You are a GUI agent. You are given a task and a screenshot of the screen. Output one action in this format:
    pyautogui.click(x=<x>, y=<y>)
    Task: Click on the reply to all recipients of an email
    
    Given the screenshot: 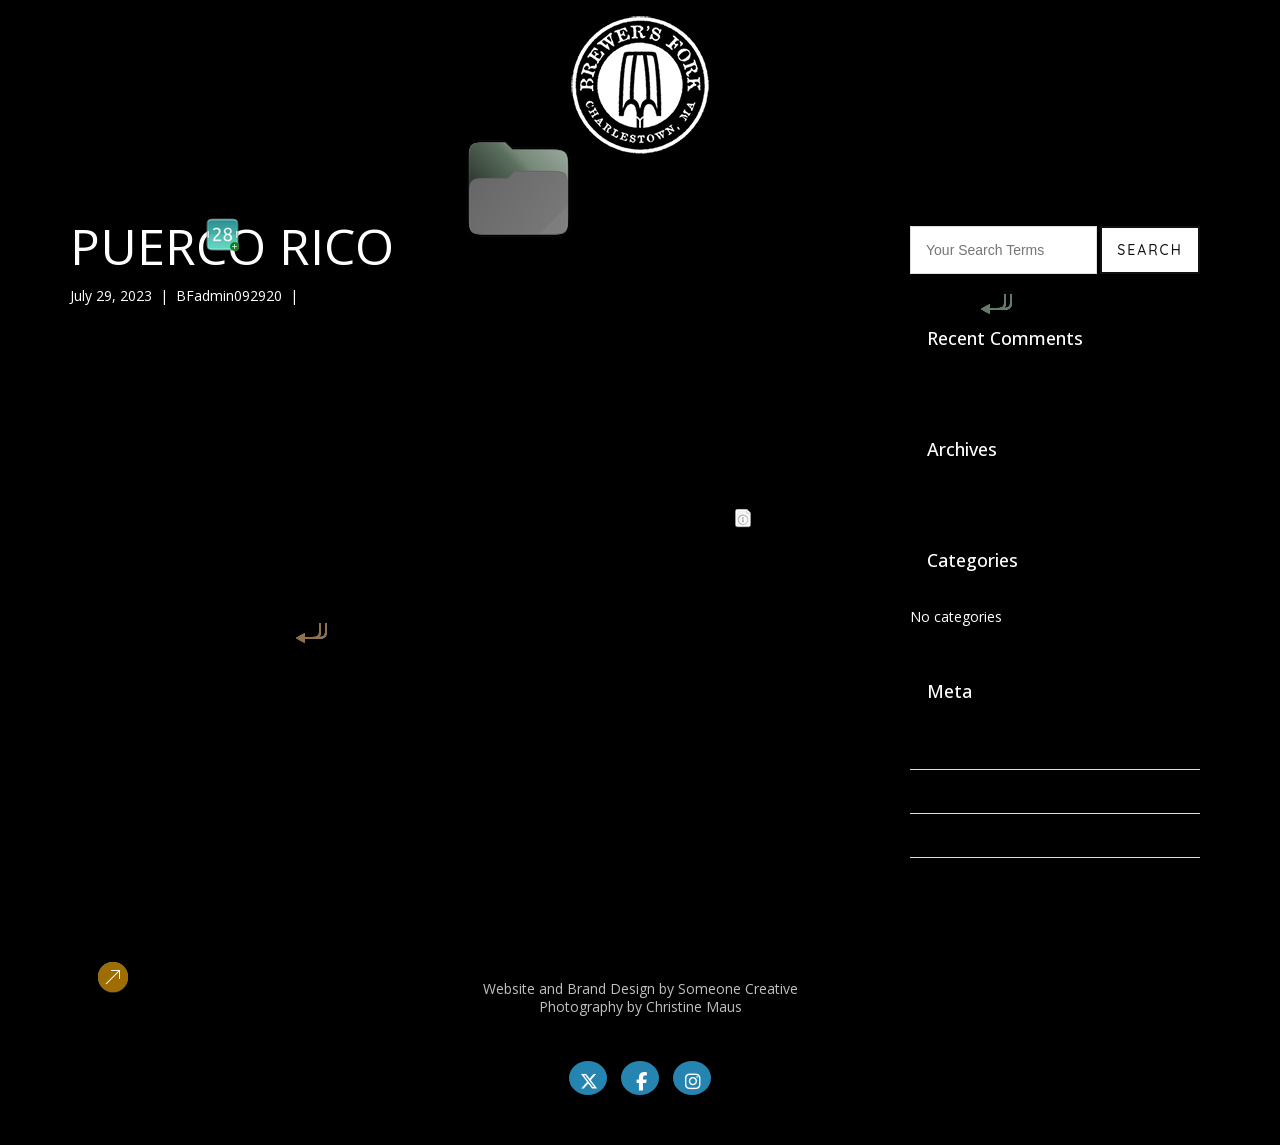 What is the action you would take?
    pyautogui.click(x=996, y=302)
    